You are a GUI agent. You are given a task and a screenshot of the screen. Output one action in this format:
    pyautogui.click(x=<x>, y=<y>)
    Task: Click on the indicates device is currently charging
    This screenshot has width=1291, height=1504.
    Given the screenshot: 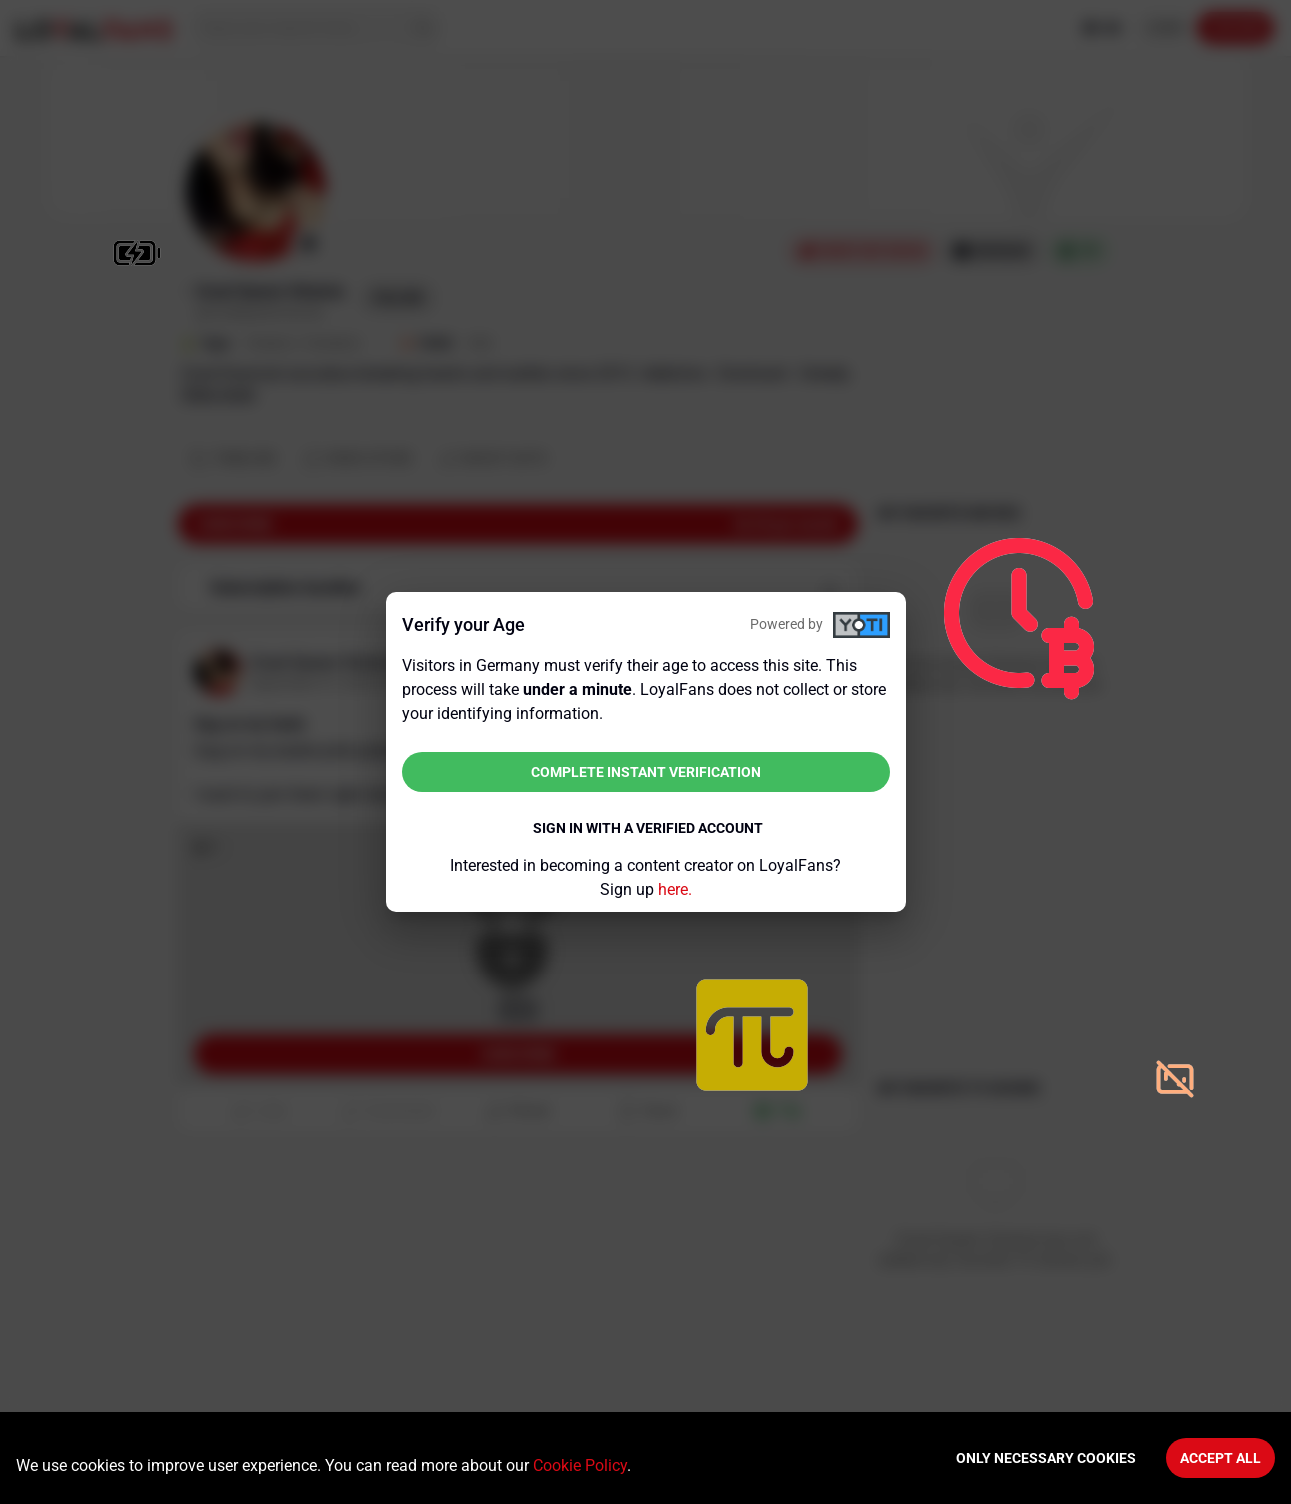 What is the action you would take?
    pyautogui.click(x=137, y=253)
    